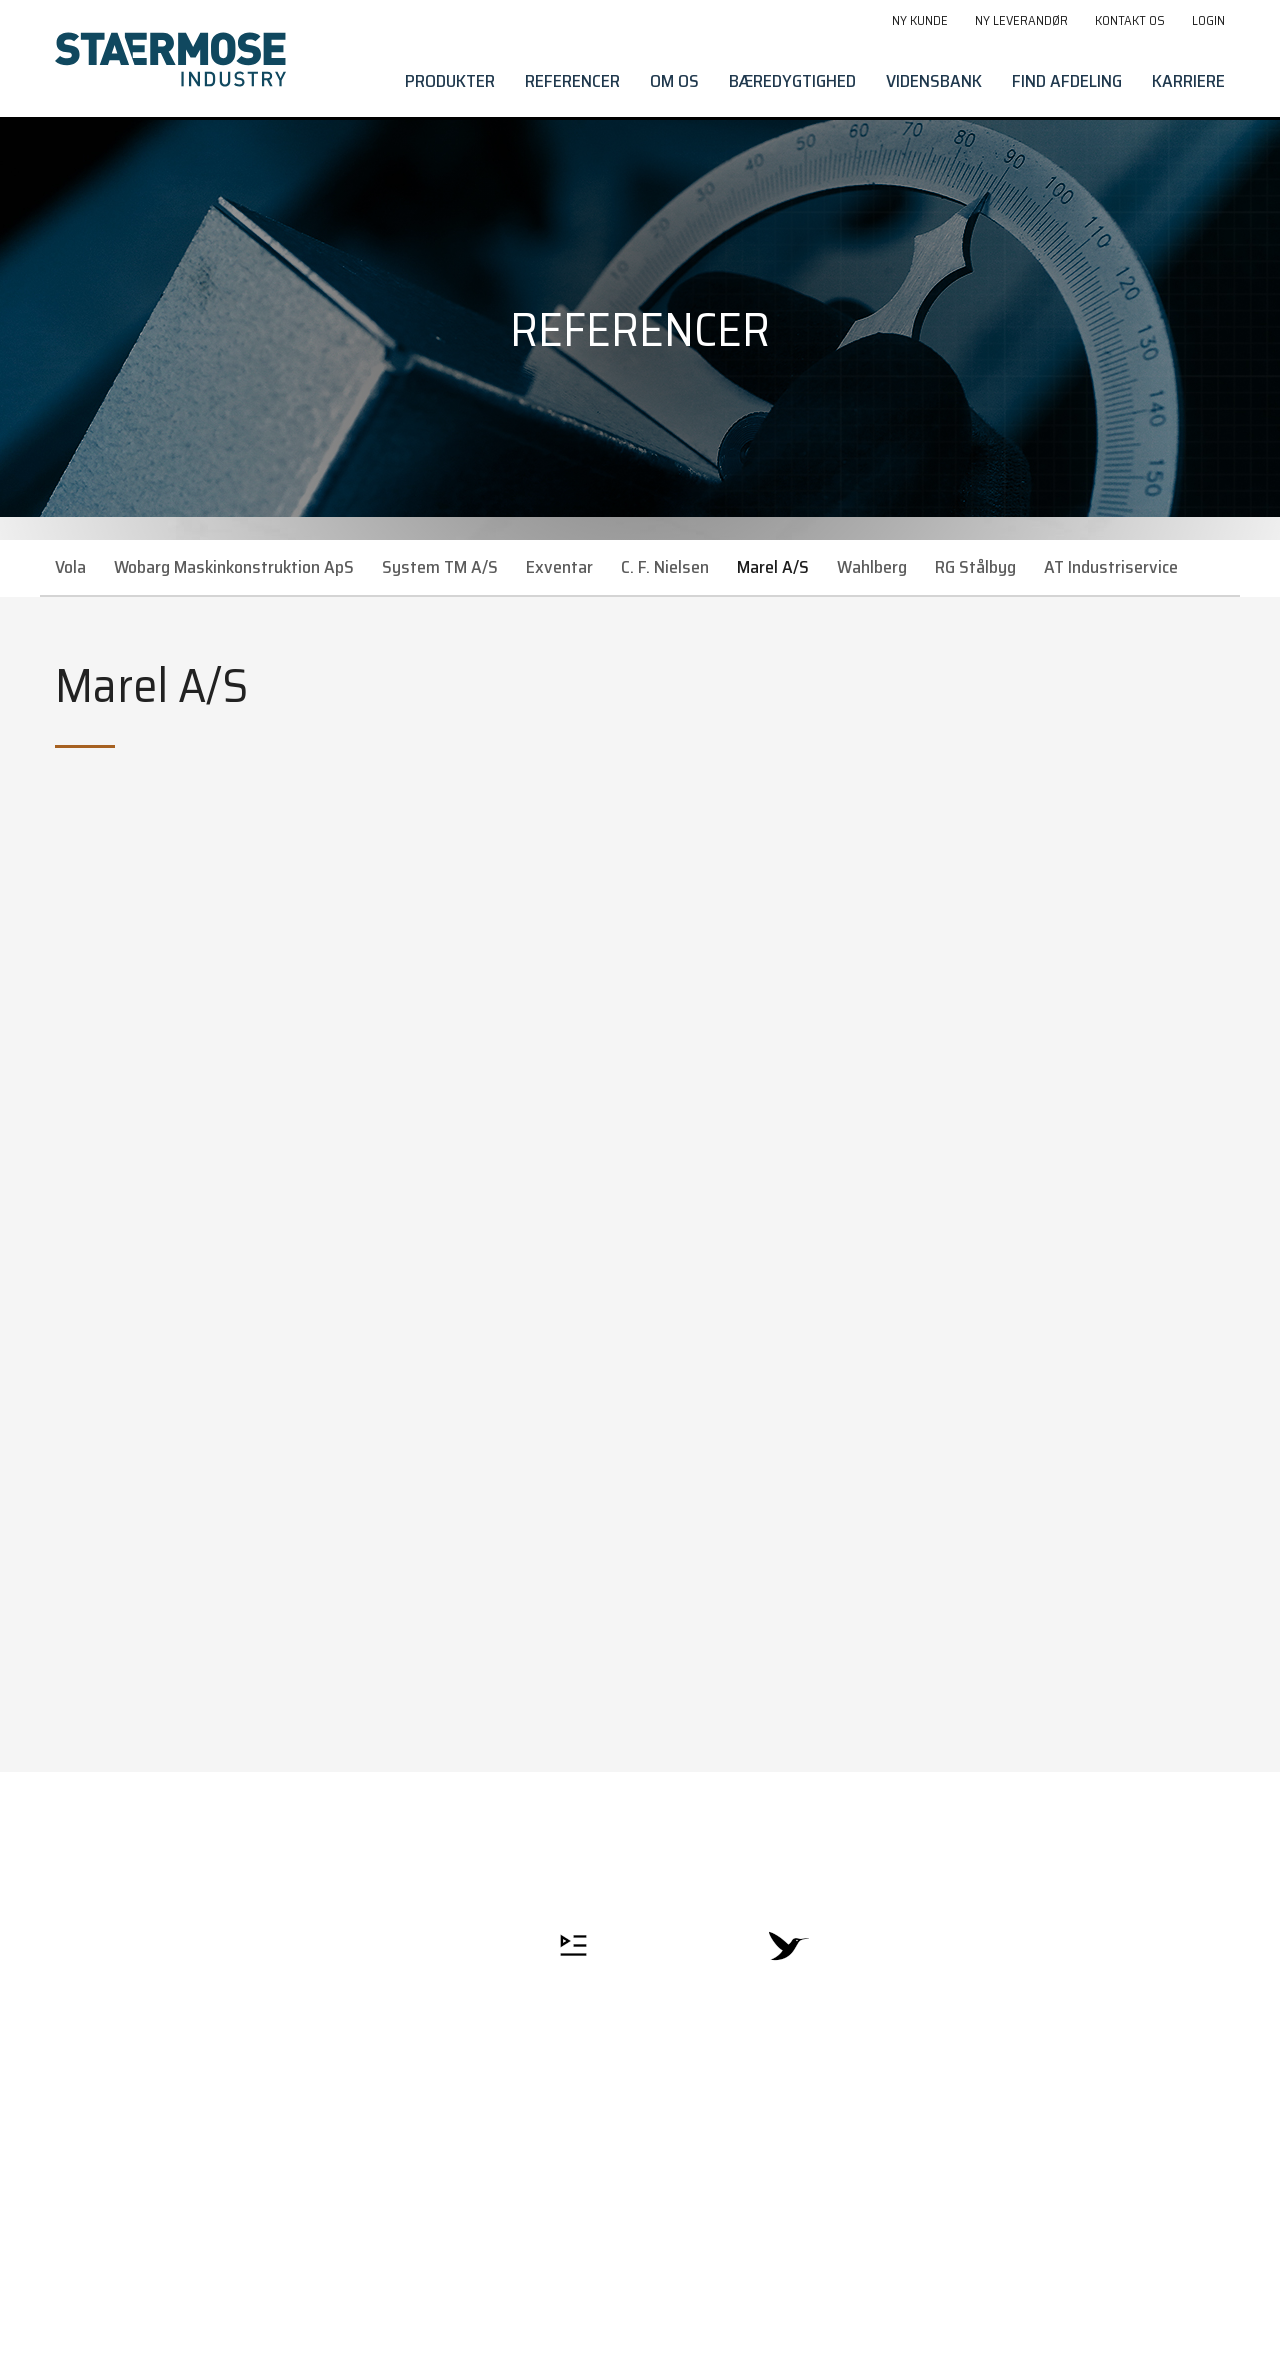  I want to click on fluent bit logo - open-source log processor and forwarder, so click(789, 1946).